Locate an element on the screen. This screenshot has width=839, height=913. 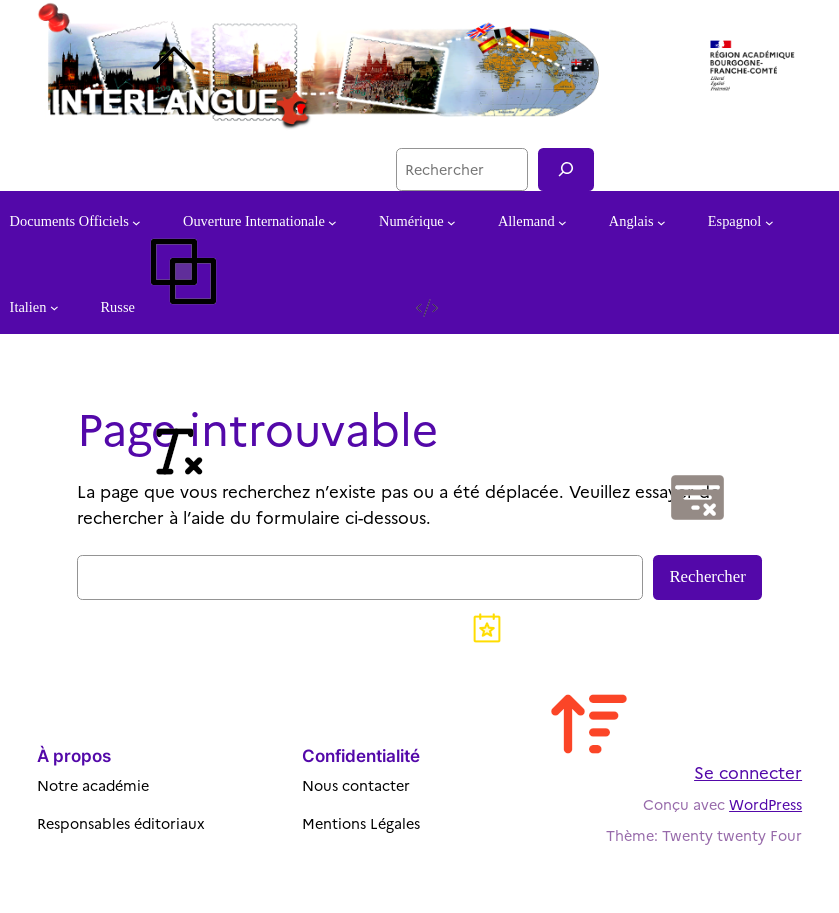
view or edit source code is located at coordinates (427, 308).